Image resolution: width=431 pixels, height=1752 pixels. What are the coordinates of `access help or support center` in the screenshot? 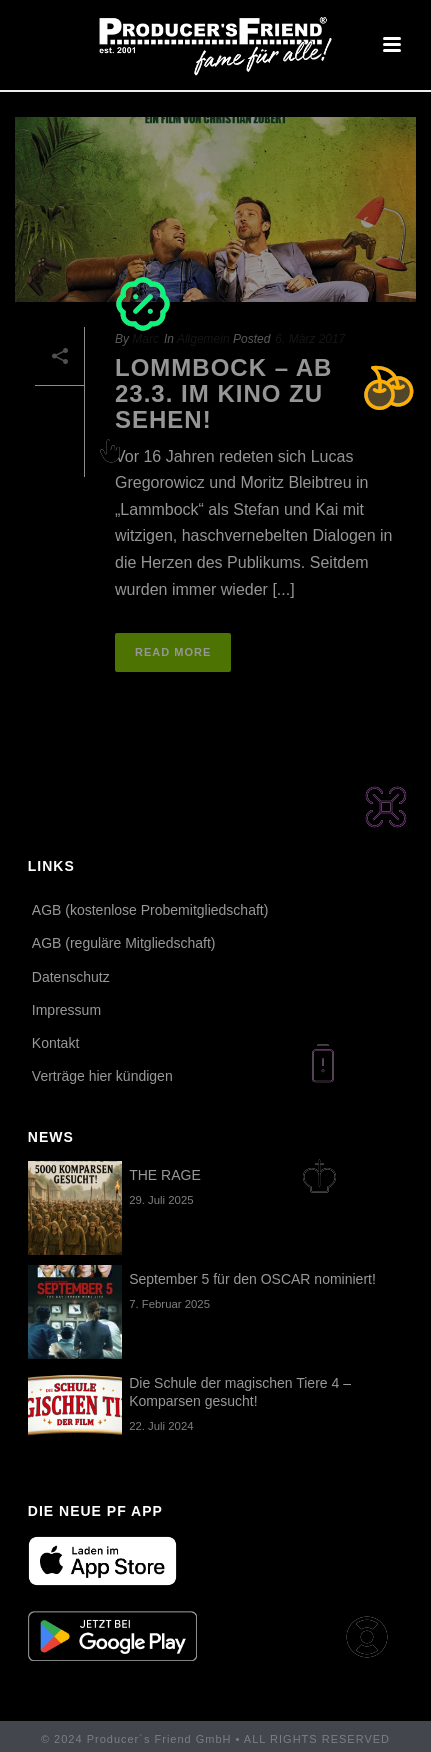 It's located at (367, 1637).